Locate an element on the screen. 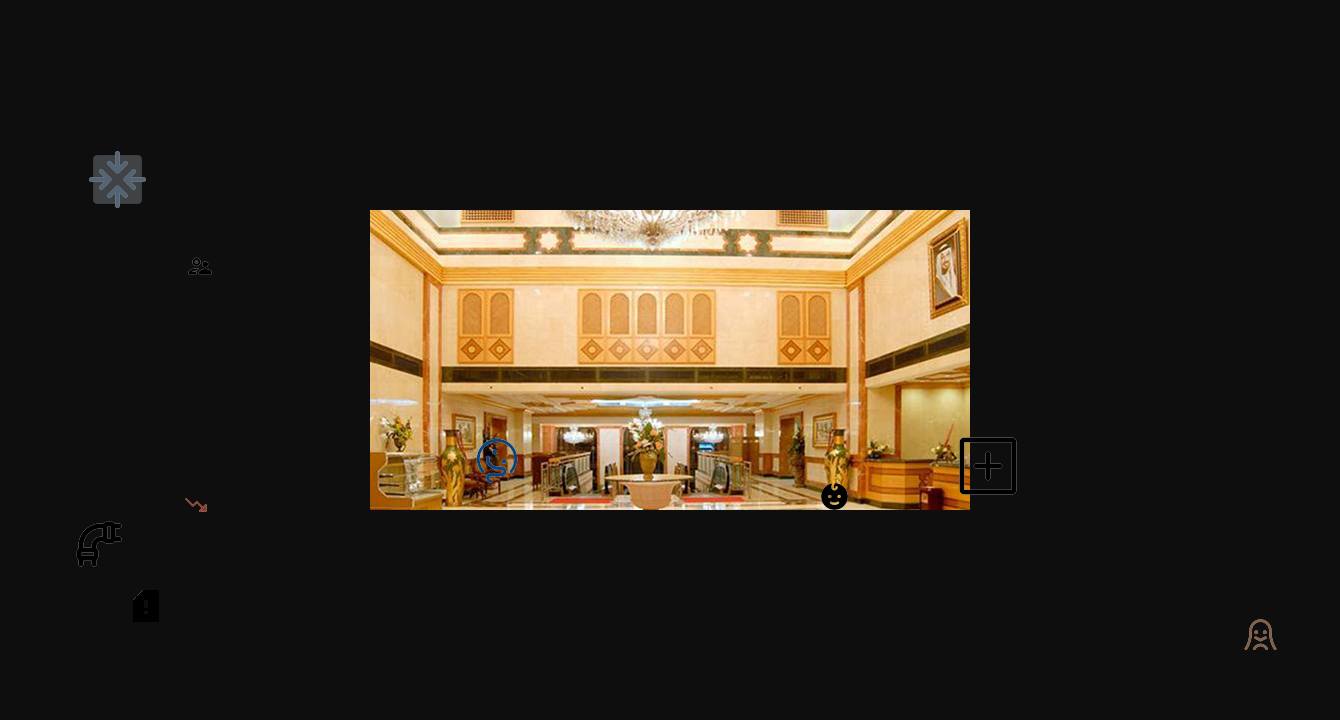 The width and height of the screenshot is (1340, 720). access baby or child-related features is located at coordinates (834, 496).